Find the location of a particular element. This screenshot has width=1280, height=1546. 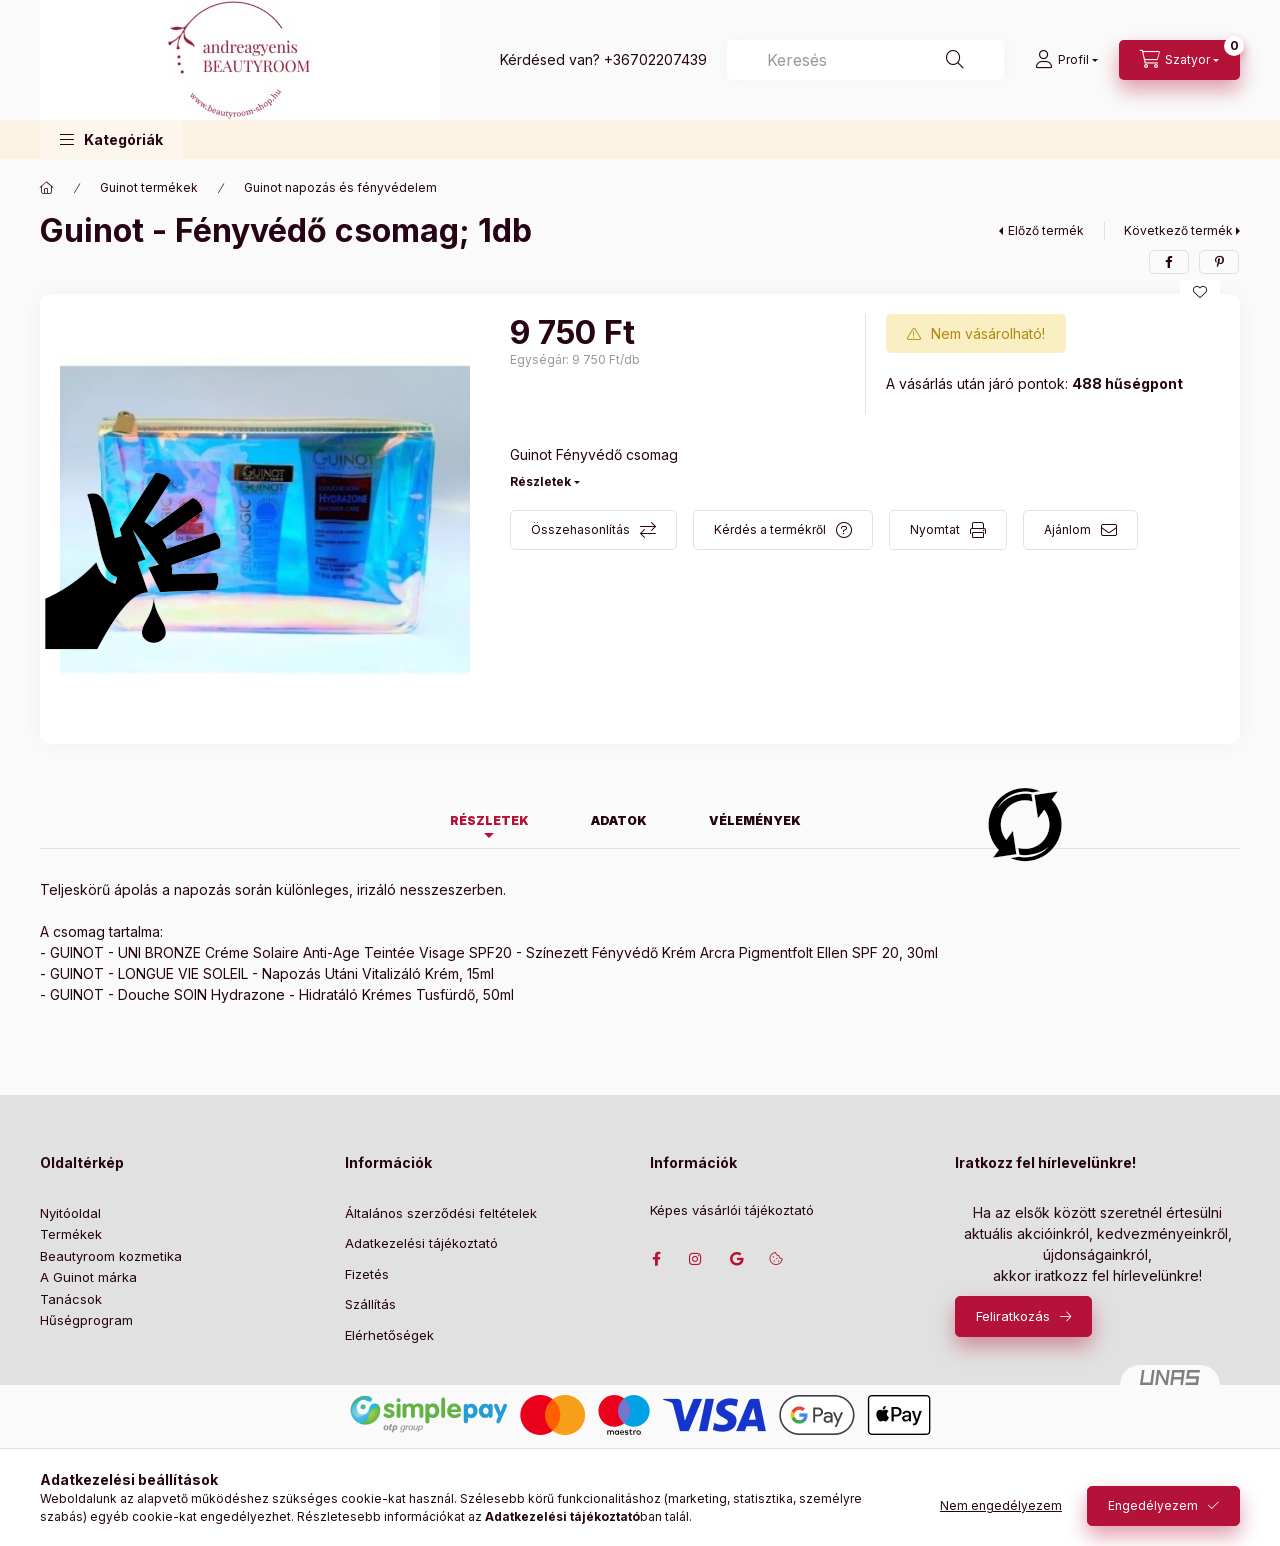

indicates injury or wound requiring first aid is located at coordinates (133, 561).